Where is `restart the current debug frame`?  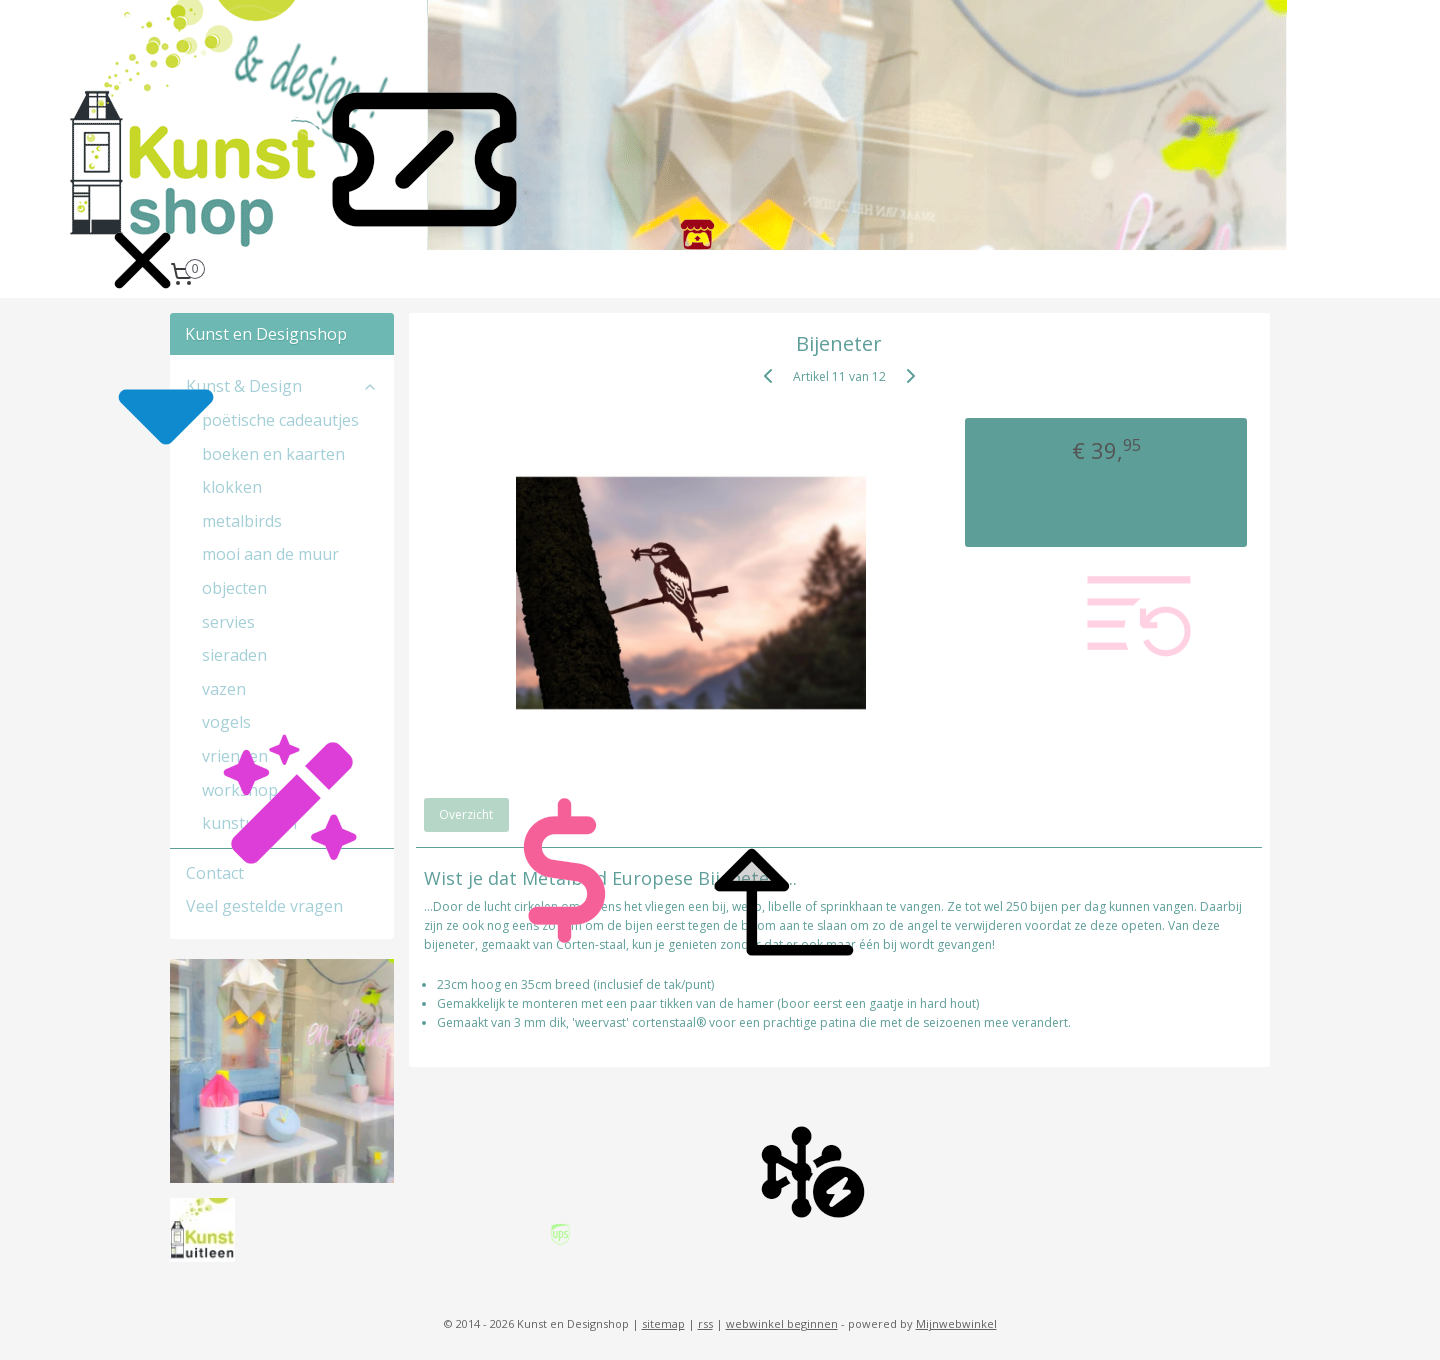
restart the current debug frame is located at coordinates (1139, 613).